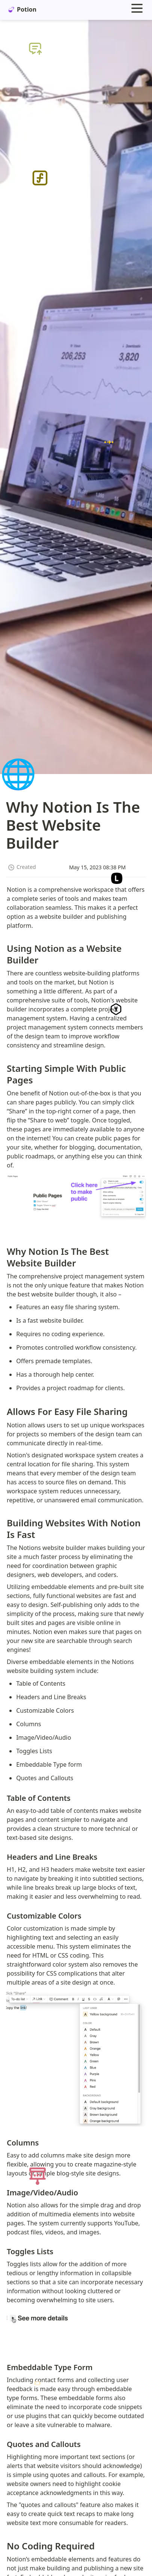 This screenshot has width=152, height=2576. Describe the element at coordinates (116, 1009) in the screenshot. I see `indicates a category or section labeled "Y"` at that location.